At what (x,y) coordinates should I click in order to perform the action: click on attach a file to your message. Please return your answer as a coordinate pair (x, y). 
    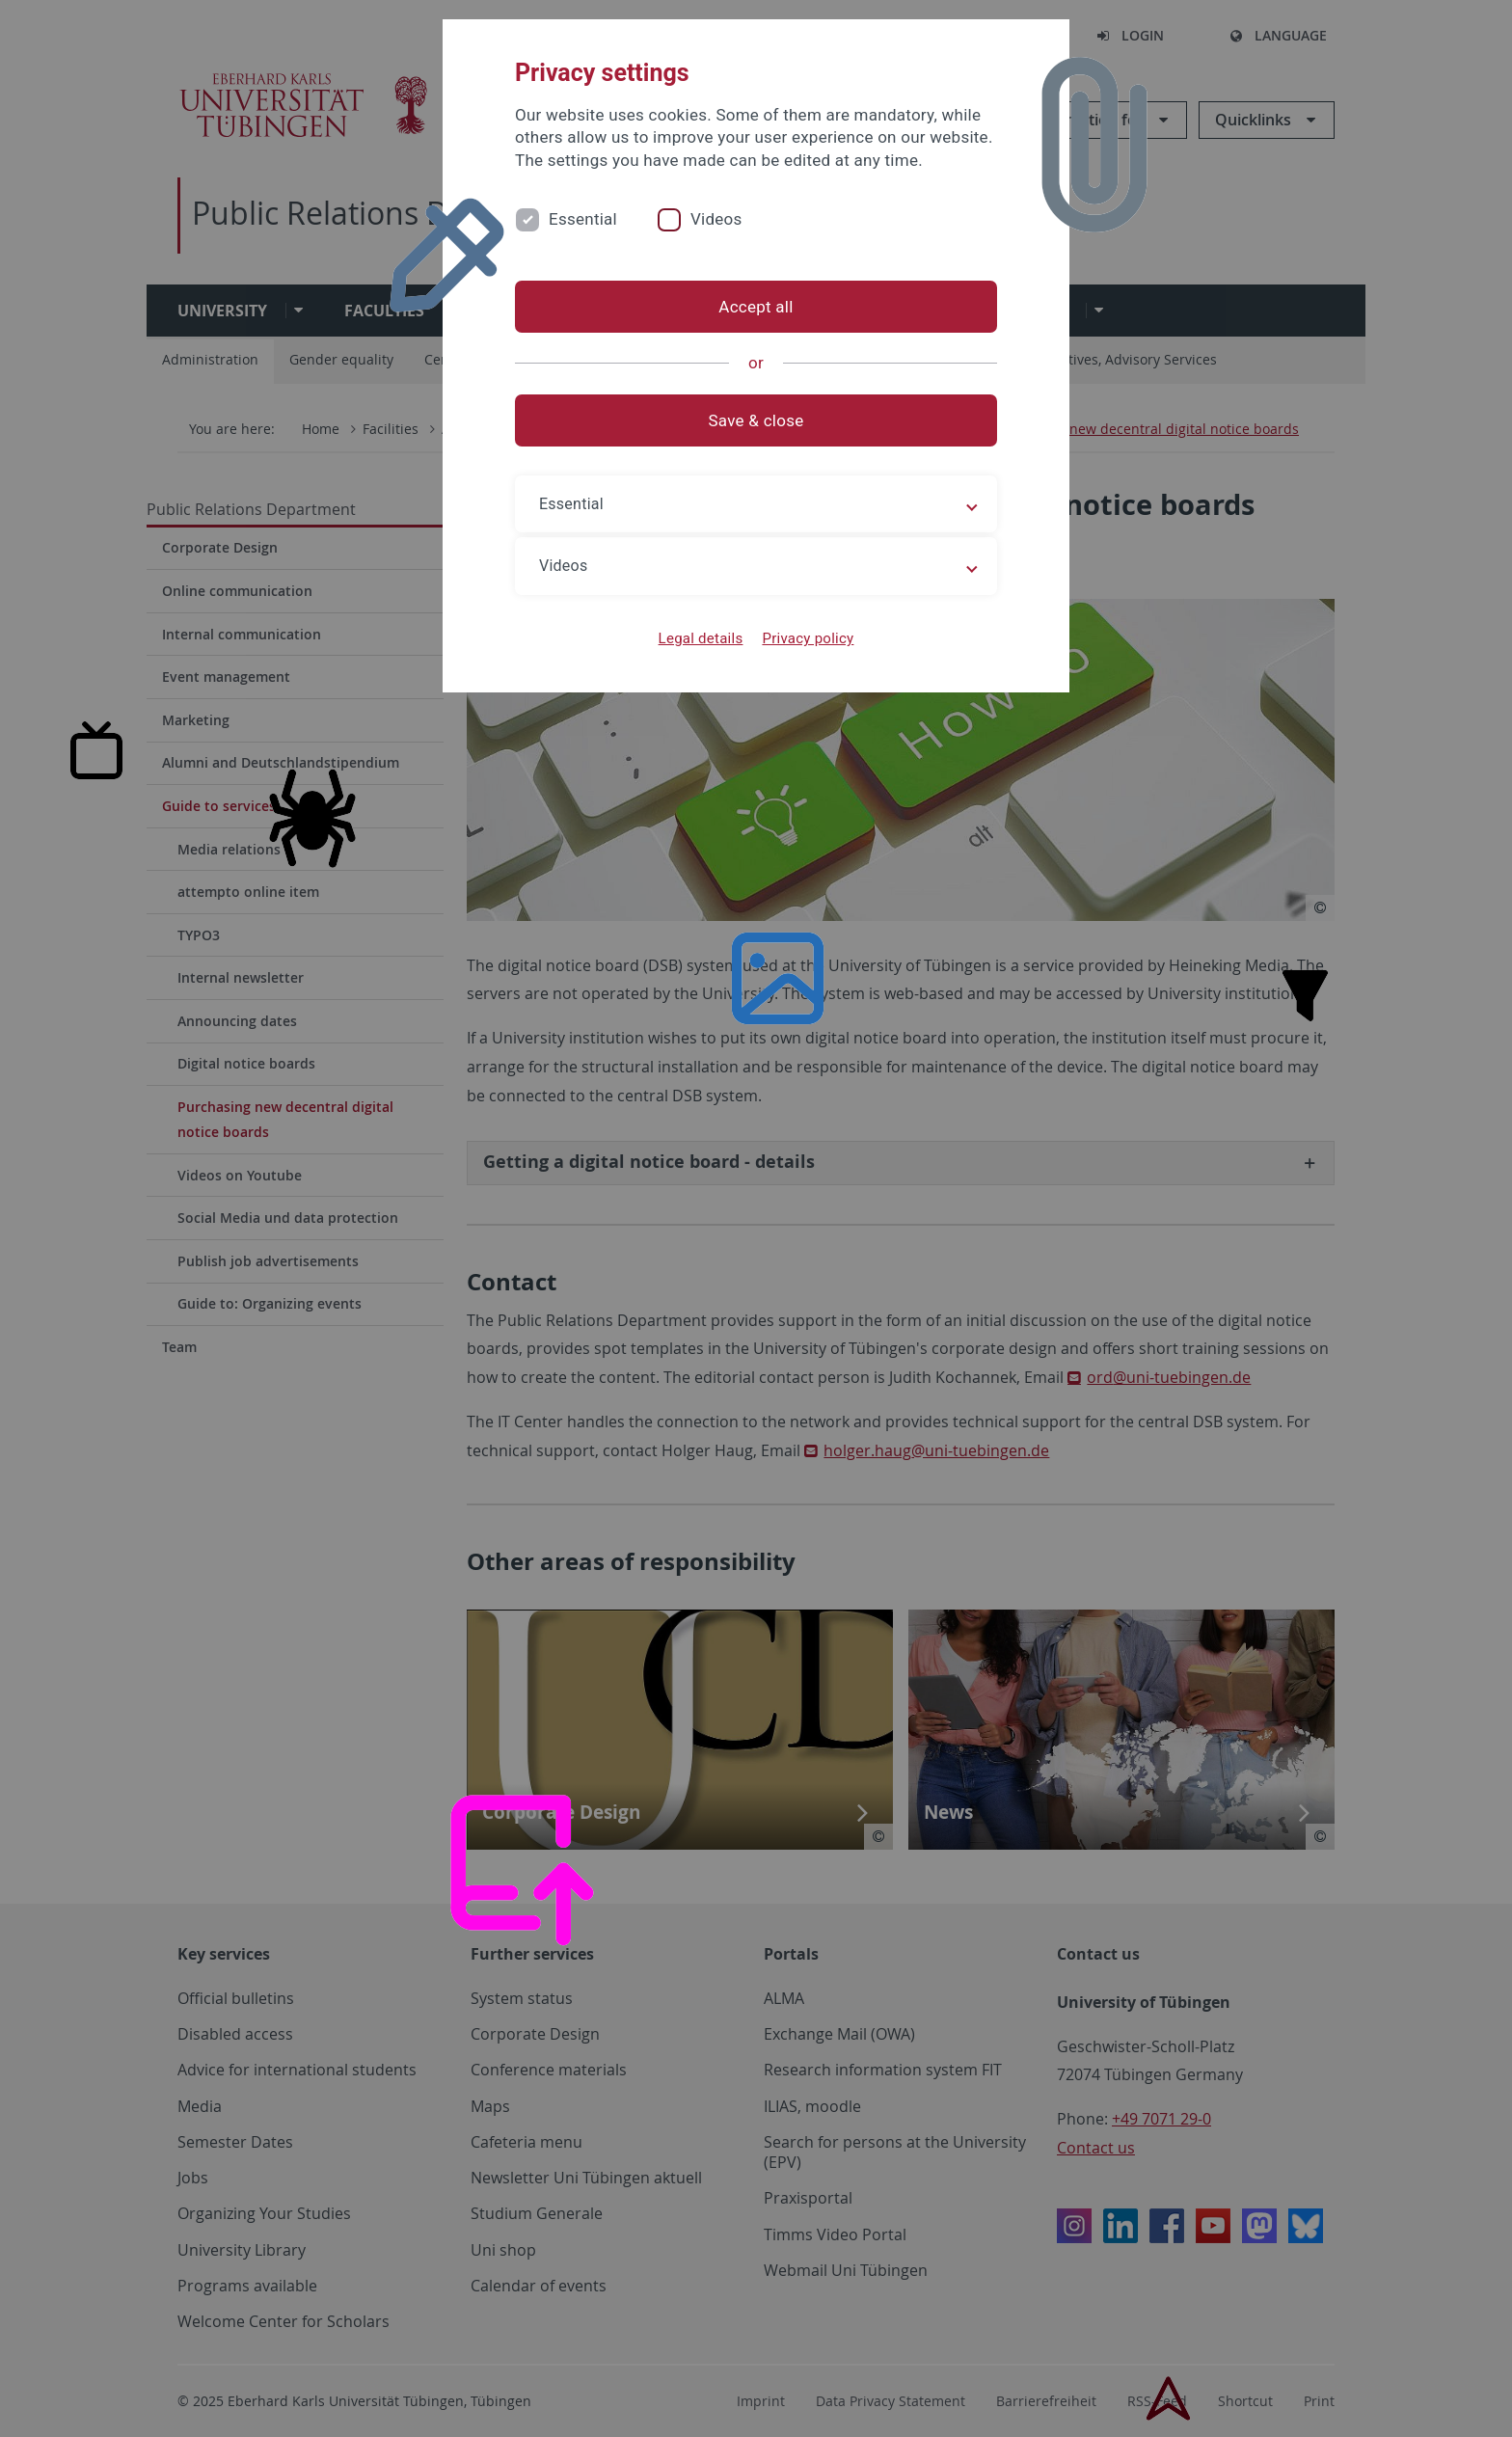
    Looking at the image, I should click on (1094, 145).